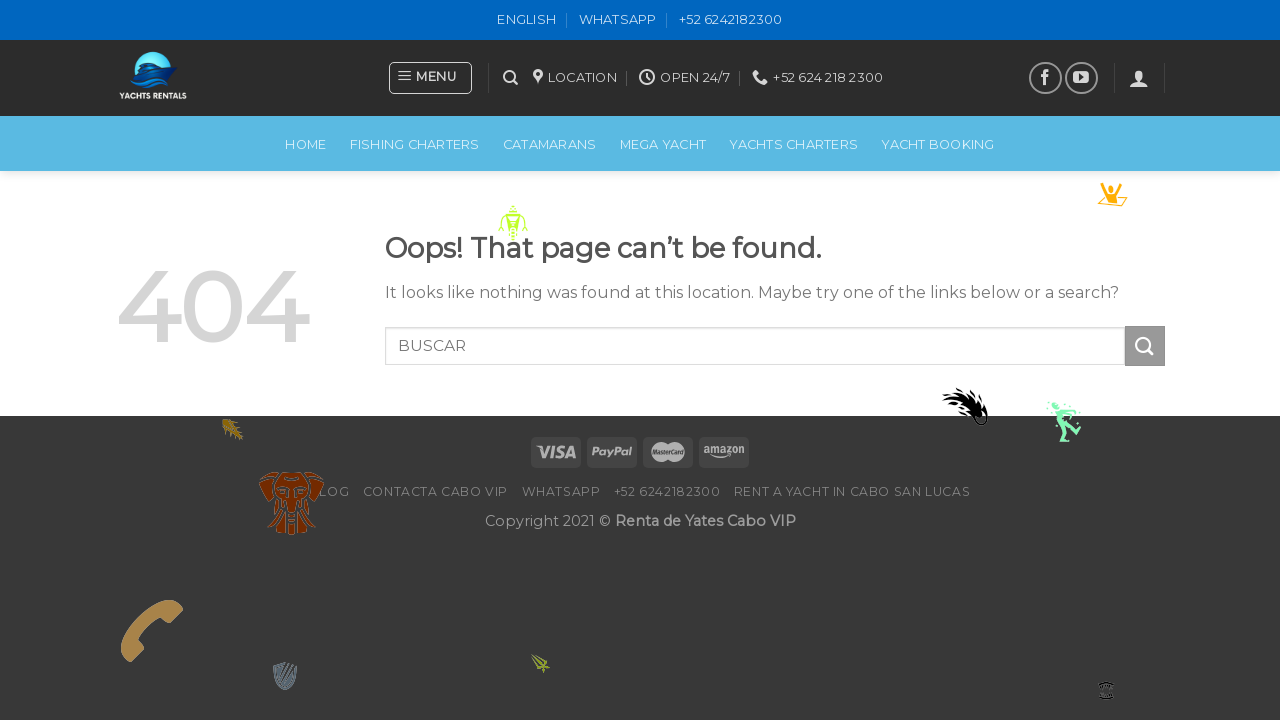 This screenshot has height=720, width=1280. What do you see at coordinates (1112, 194) in the screenshot?
I see `access a hidden passage or secret area` at bounding box center [1112, 194].